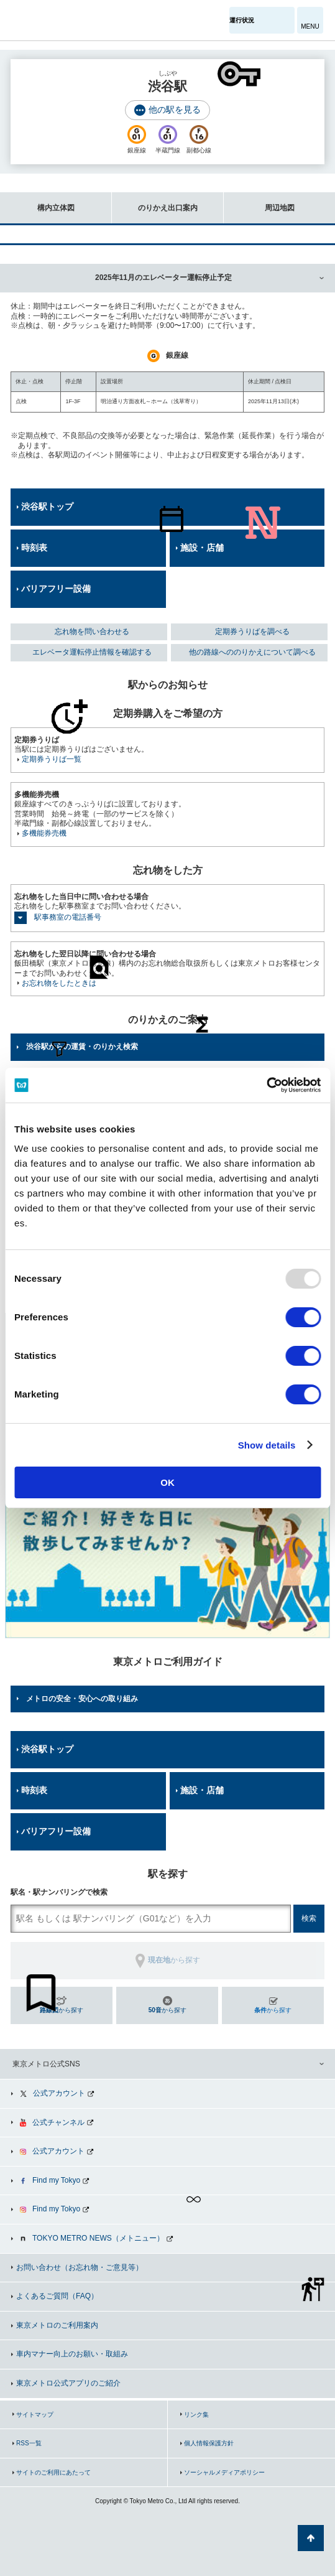 The image size is (335, 2576). I want to click on search within the current document, so click(99, 967).